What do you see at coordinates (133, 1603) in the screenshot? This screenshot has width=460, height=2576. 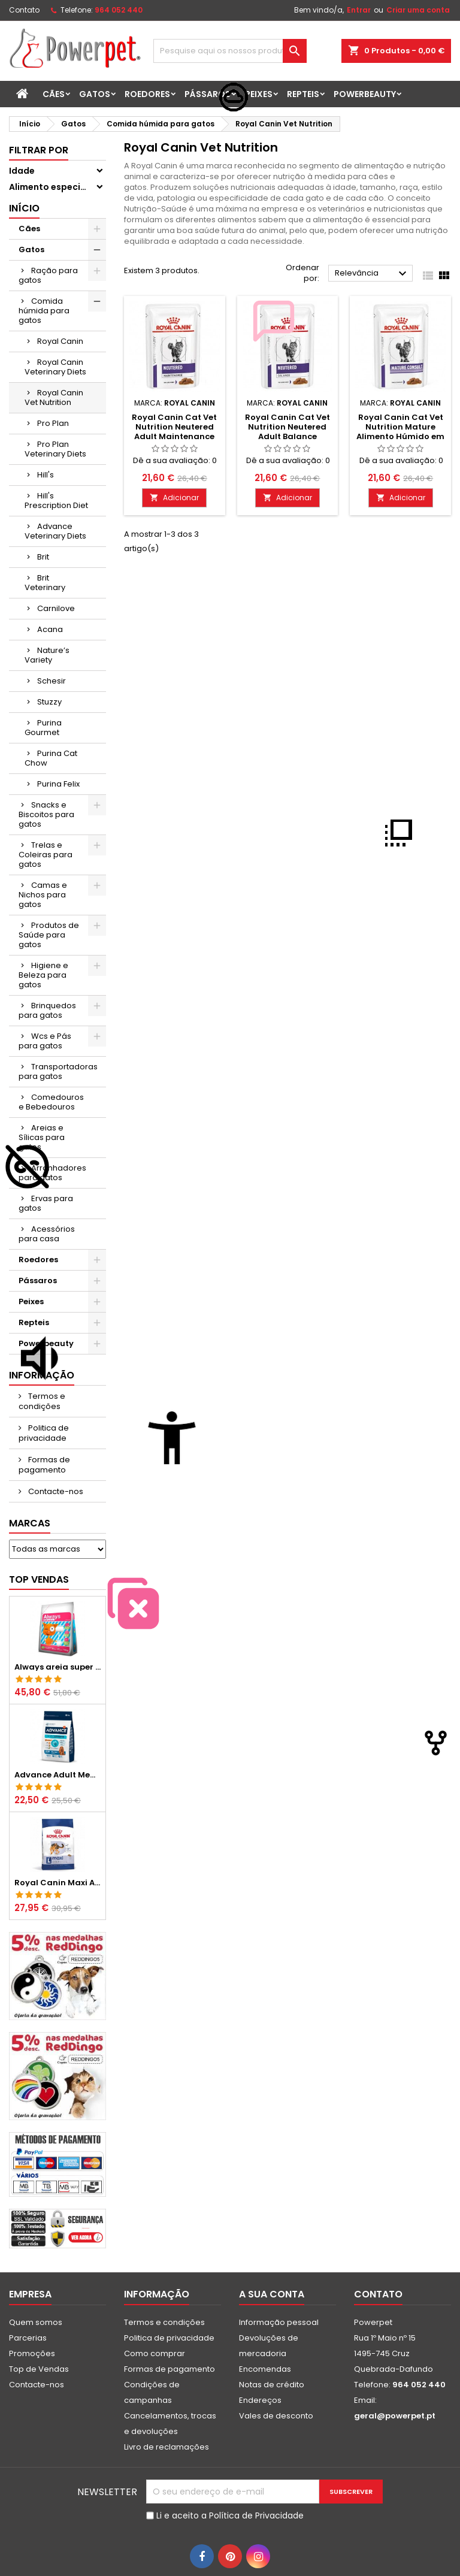 I see `cancel or remove copied content` at bounding box center [133, 1603].